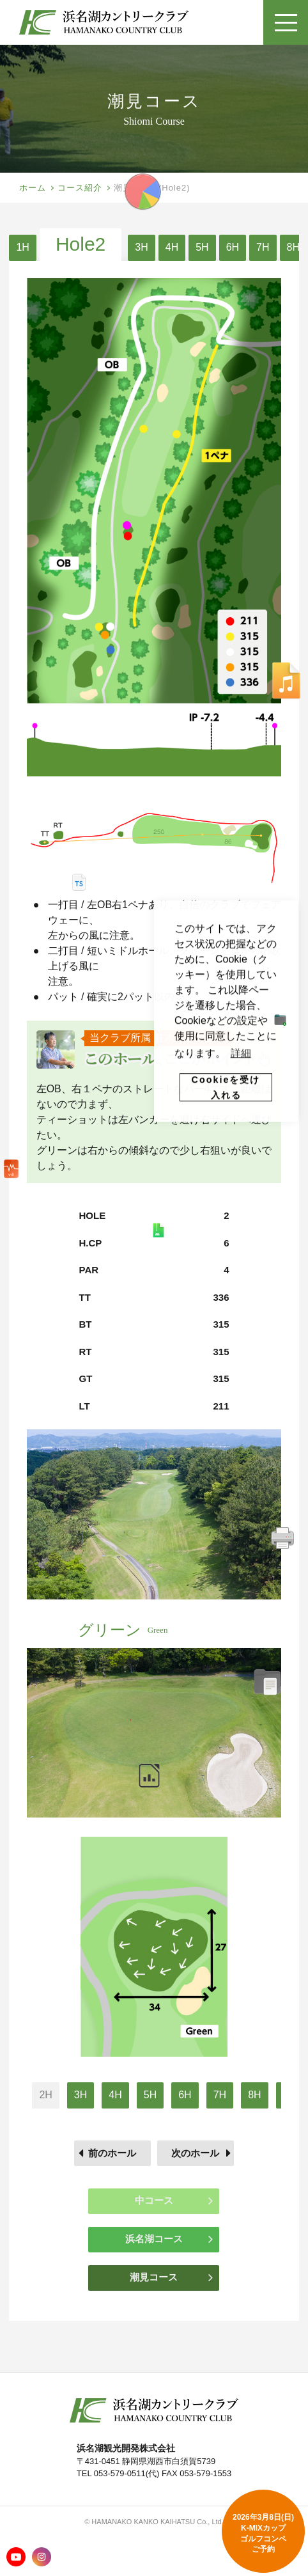 This screenshot has width=308, height=2576. What do you see at coordinates (142, 191) in the screenshot?
I see `open disk usage analyzer` at bounding box center [142, 191].